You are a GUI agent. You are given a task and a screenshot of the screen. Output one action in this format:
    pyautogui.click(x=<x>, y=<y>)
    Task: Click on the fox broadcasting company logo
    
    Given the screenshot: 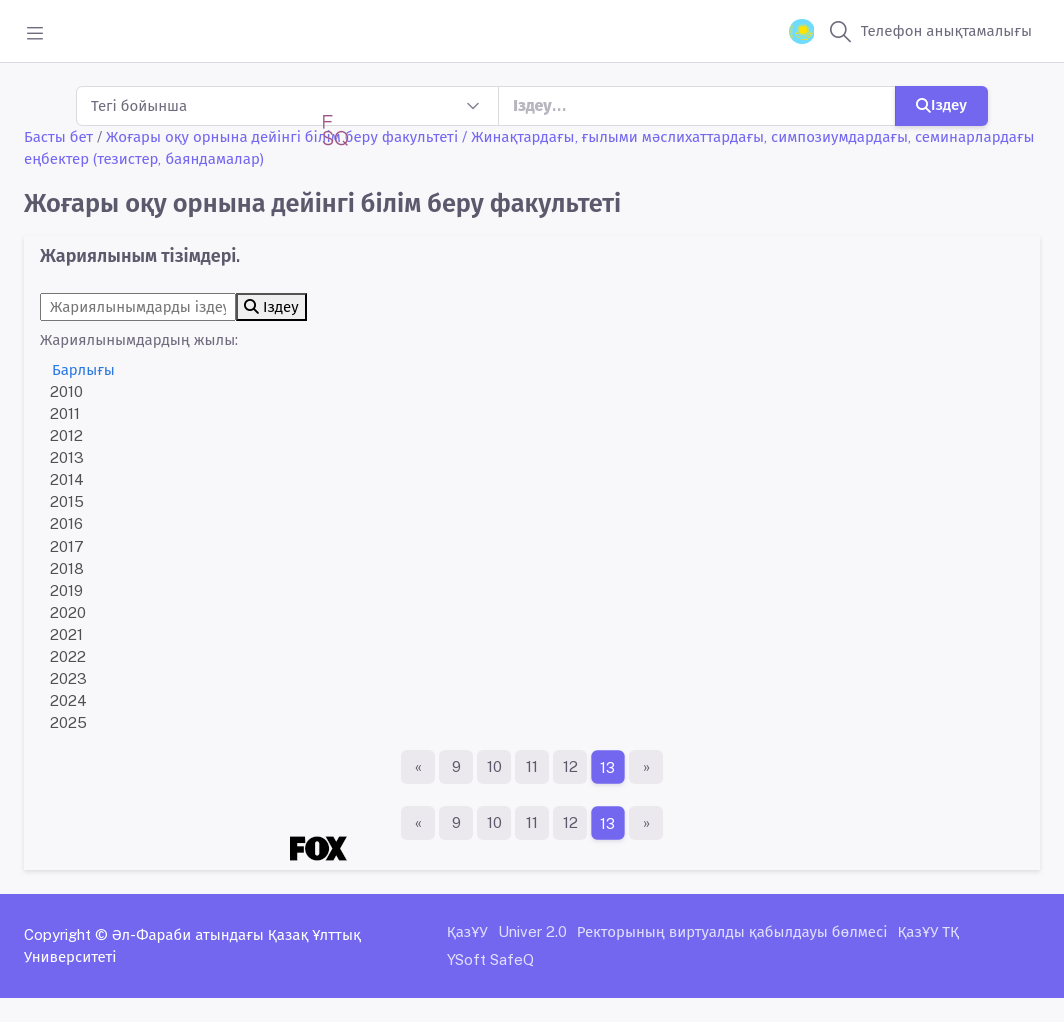 What is the action you would take?
    pyautogui.click(x=318, y=848)
    